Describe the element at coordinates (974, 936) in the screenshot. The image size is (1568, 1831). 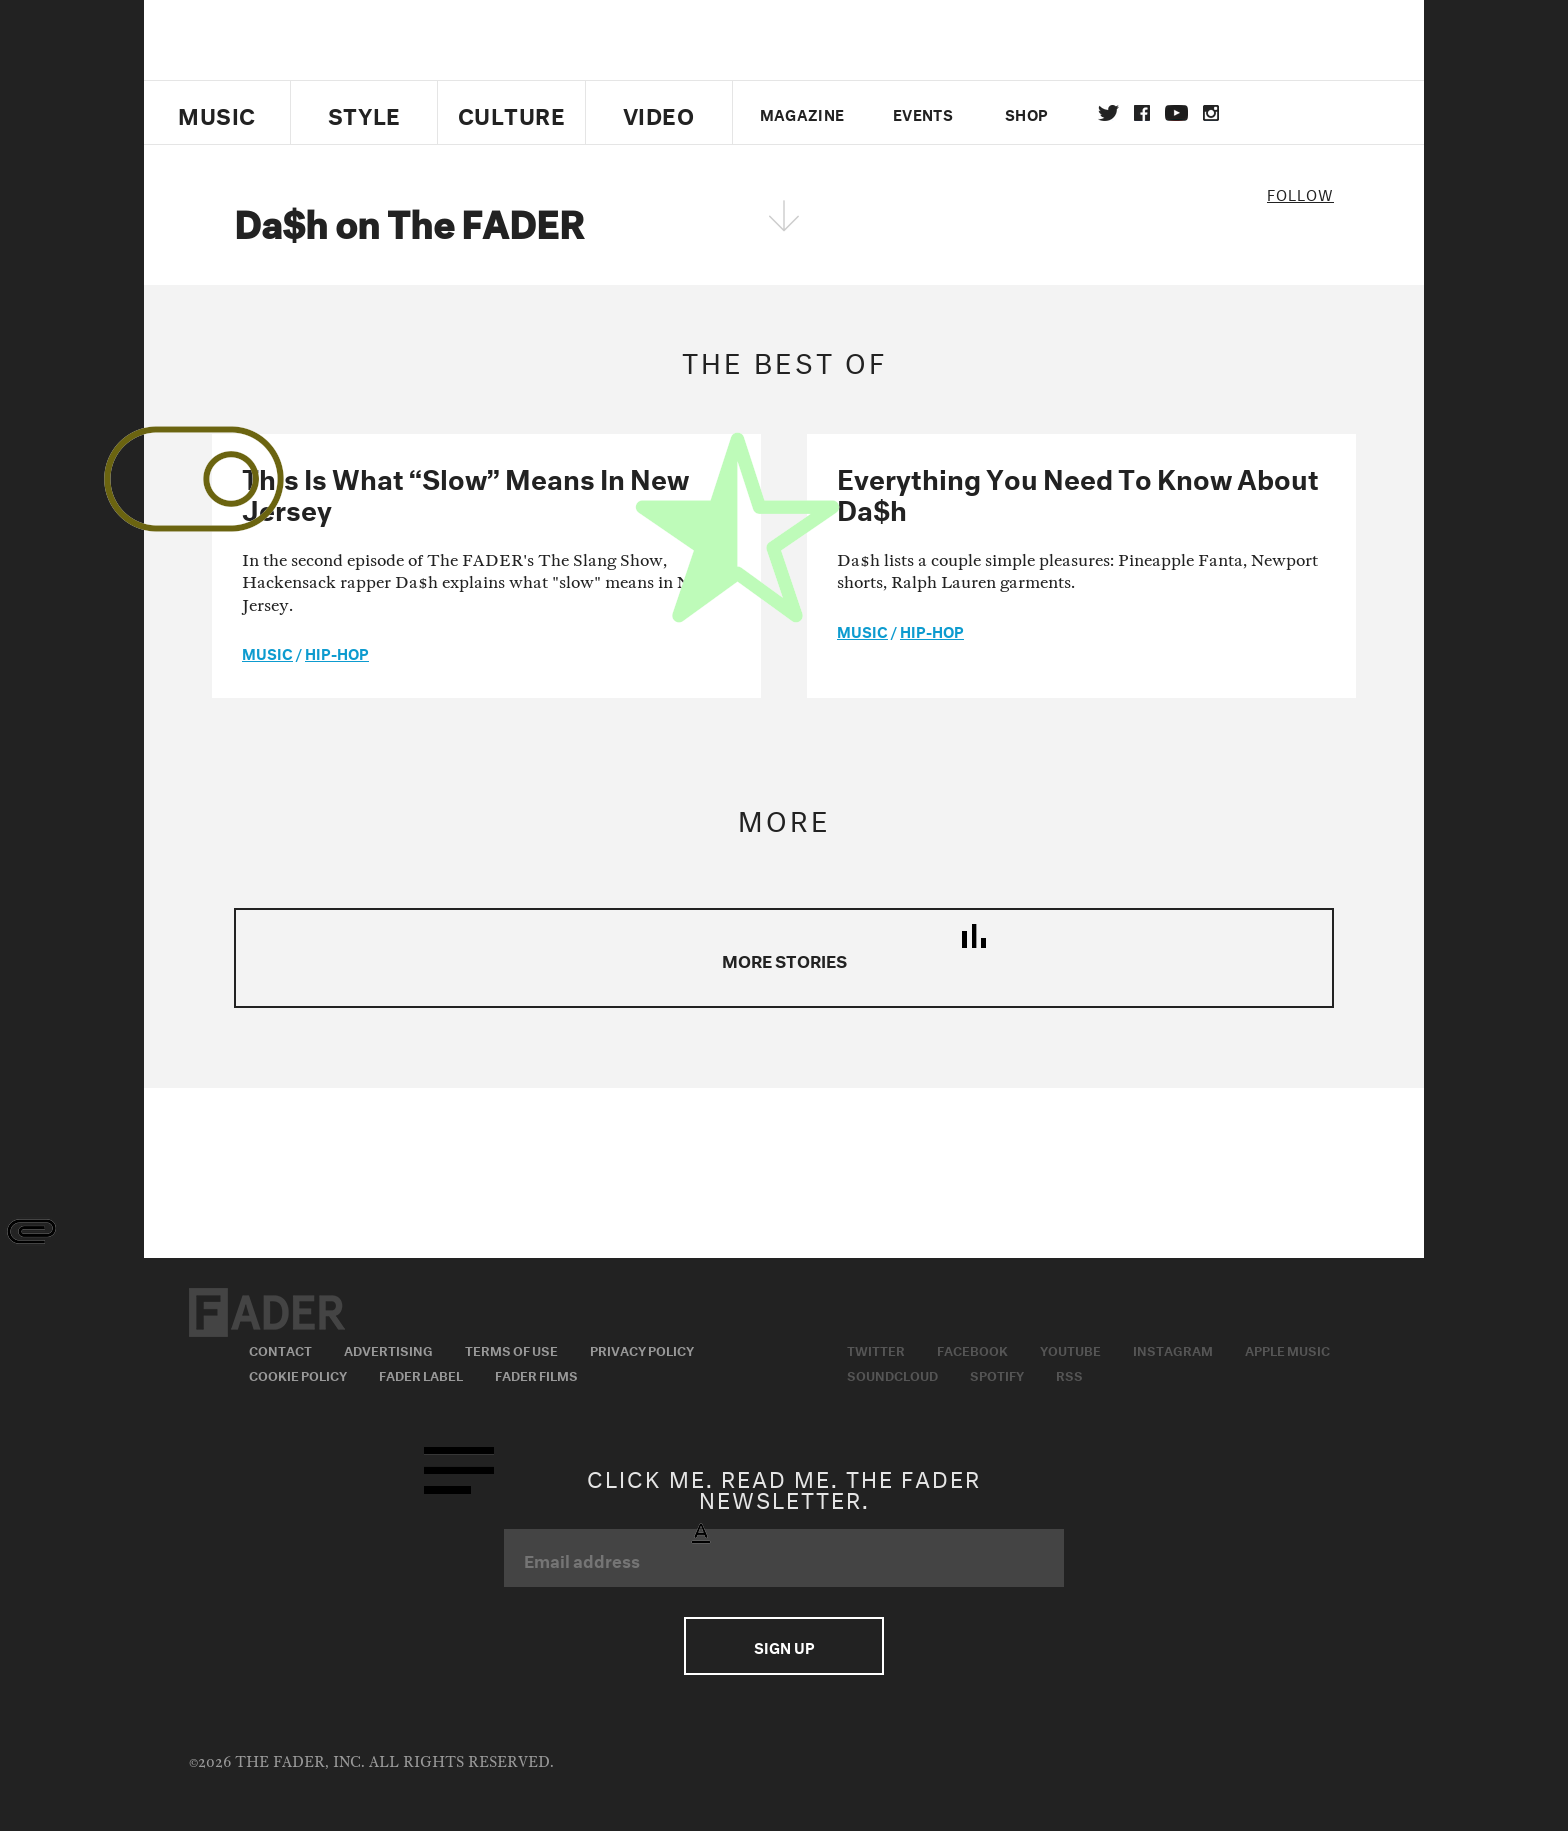
I see `view analytics or statistics` at that location.